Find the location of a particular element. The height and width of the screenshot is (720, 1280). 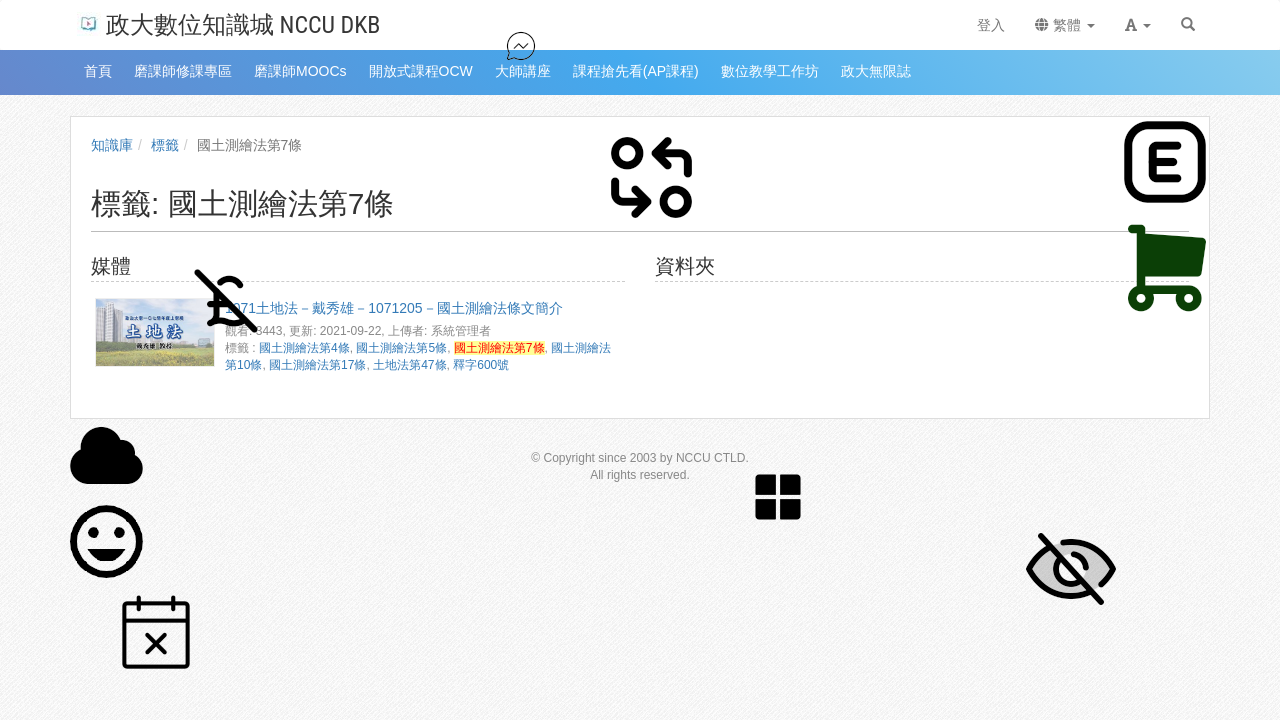

hide password or sensitive content is located at coordinates (1071, 569).